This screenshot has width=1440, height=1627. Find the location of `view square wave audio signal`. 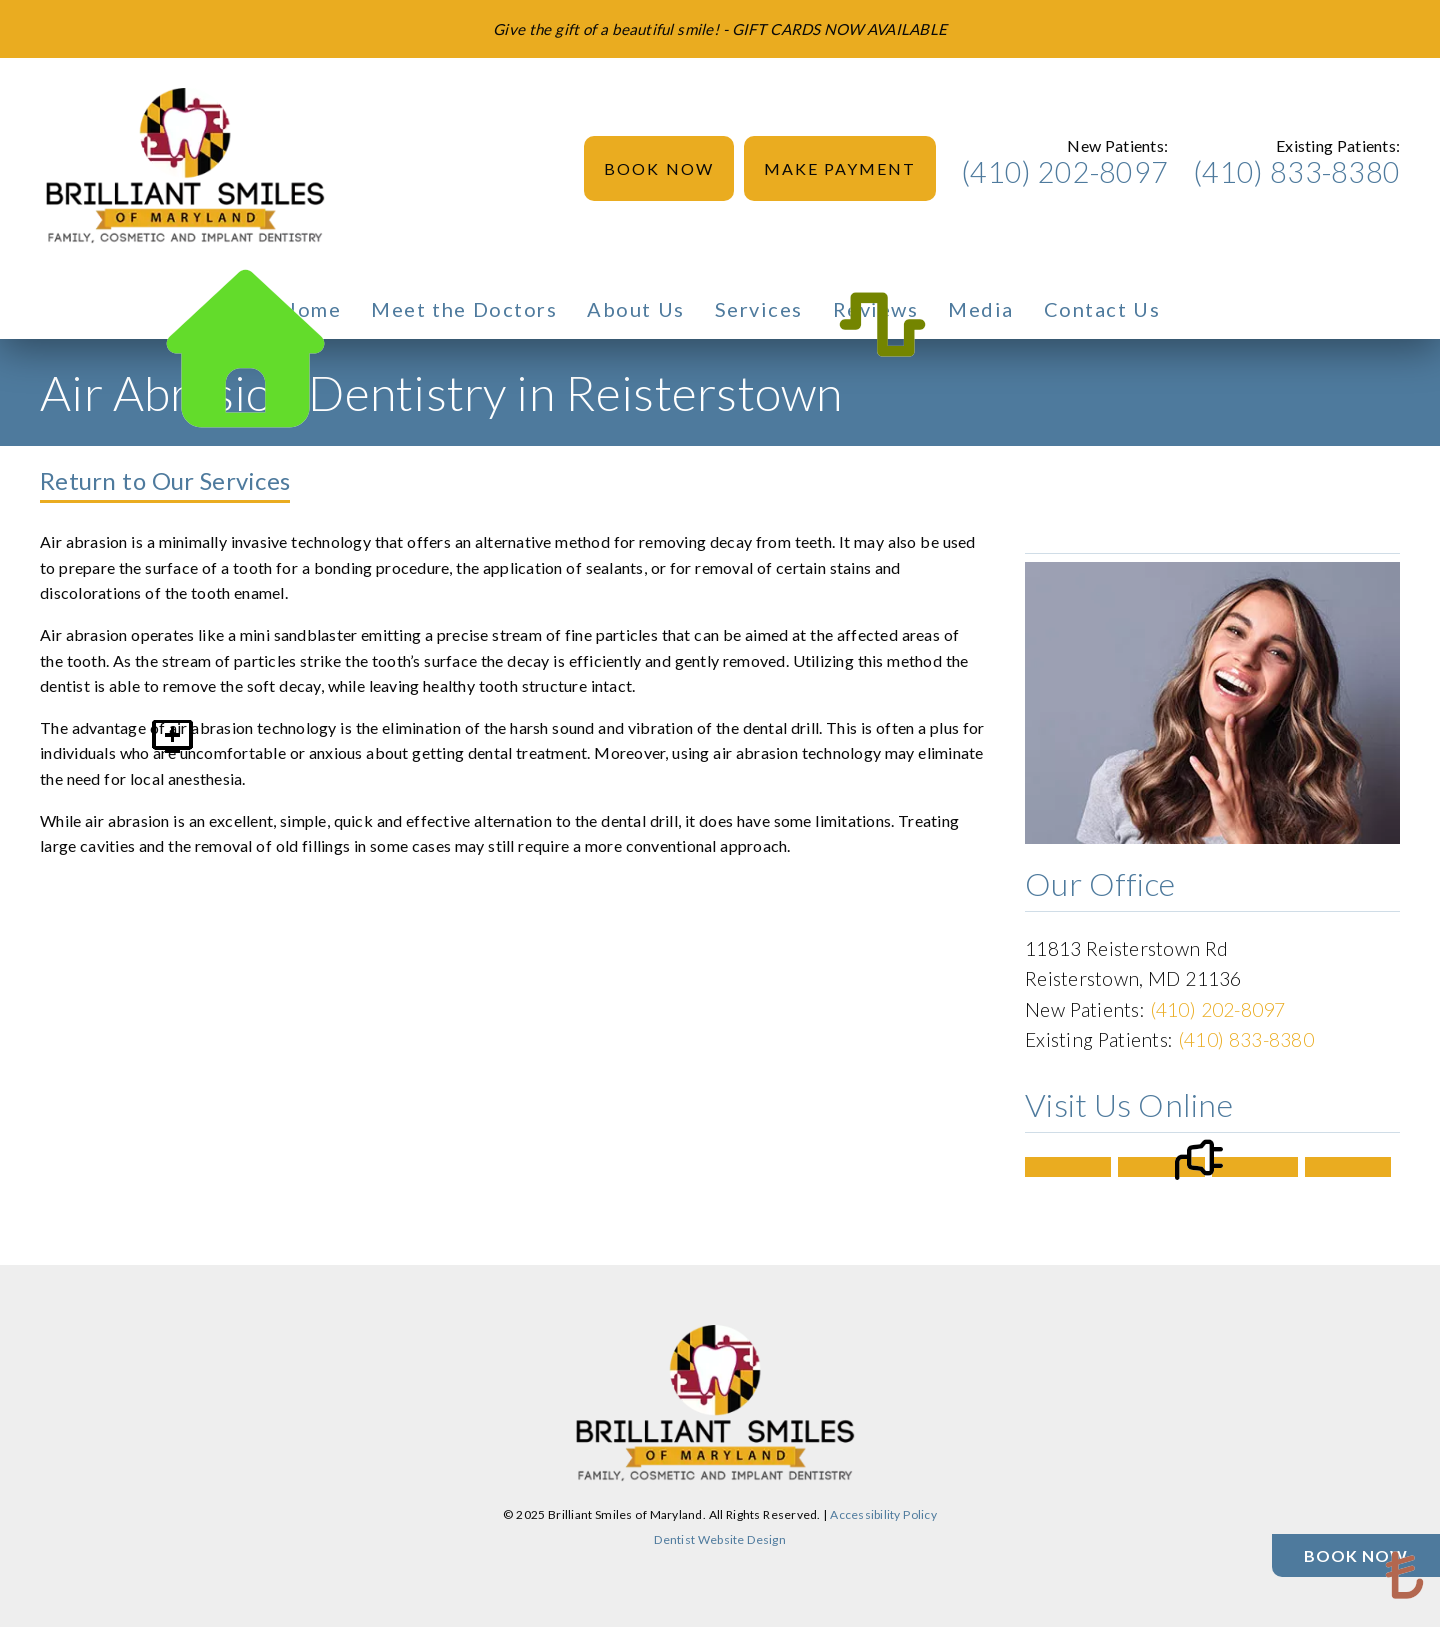

view square wave audio signal is located at coordinates (882, 324).